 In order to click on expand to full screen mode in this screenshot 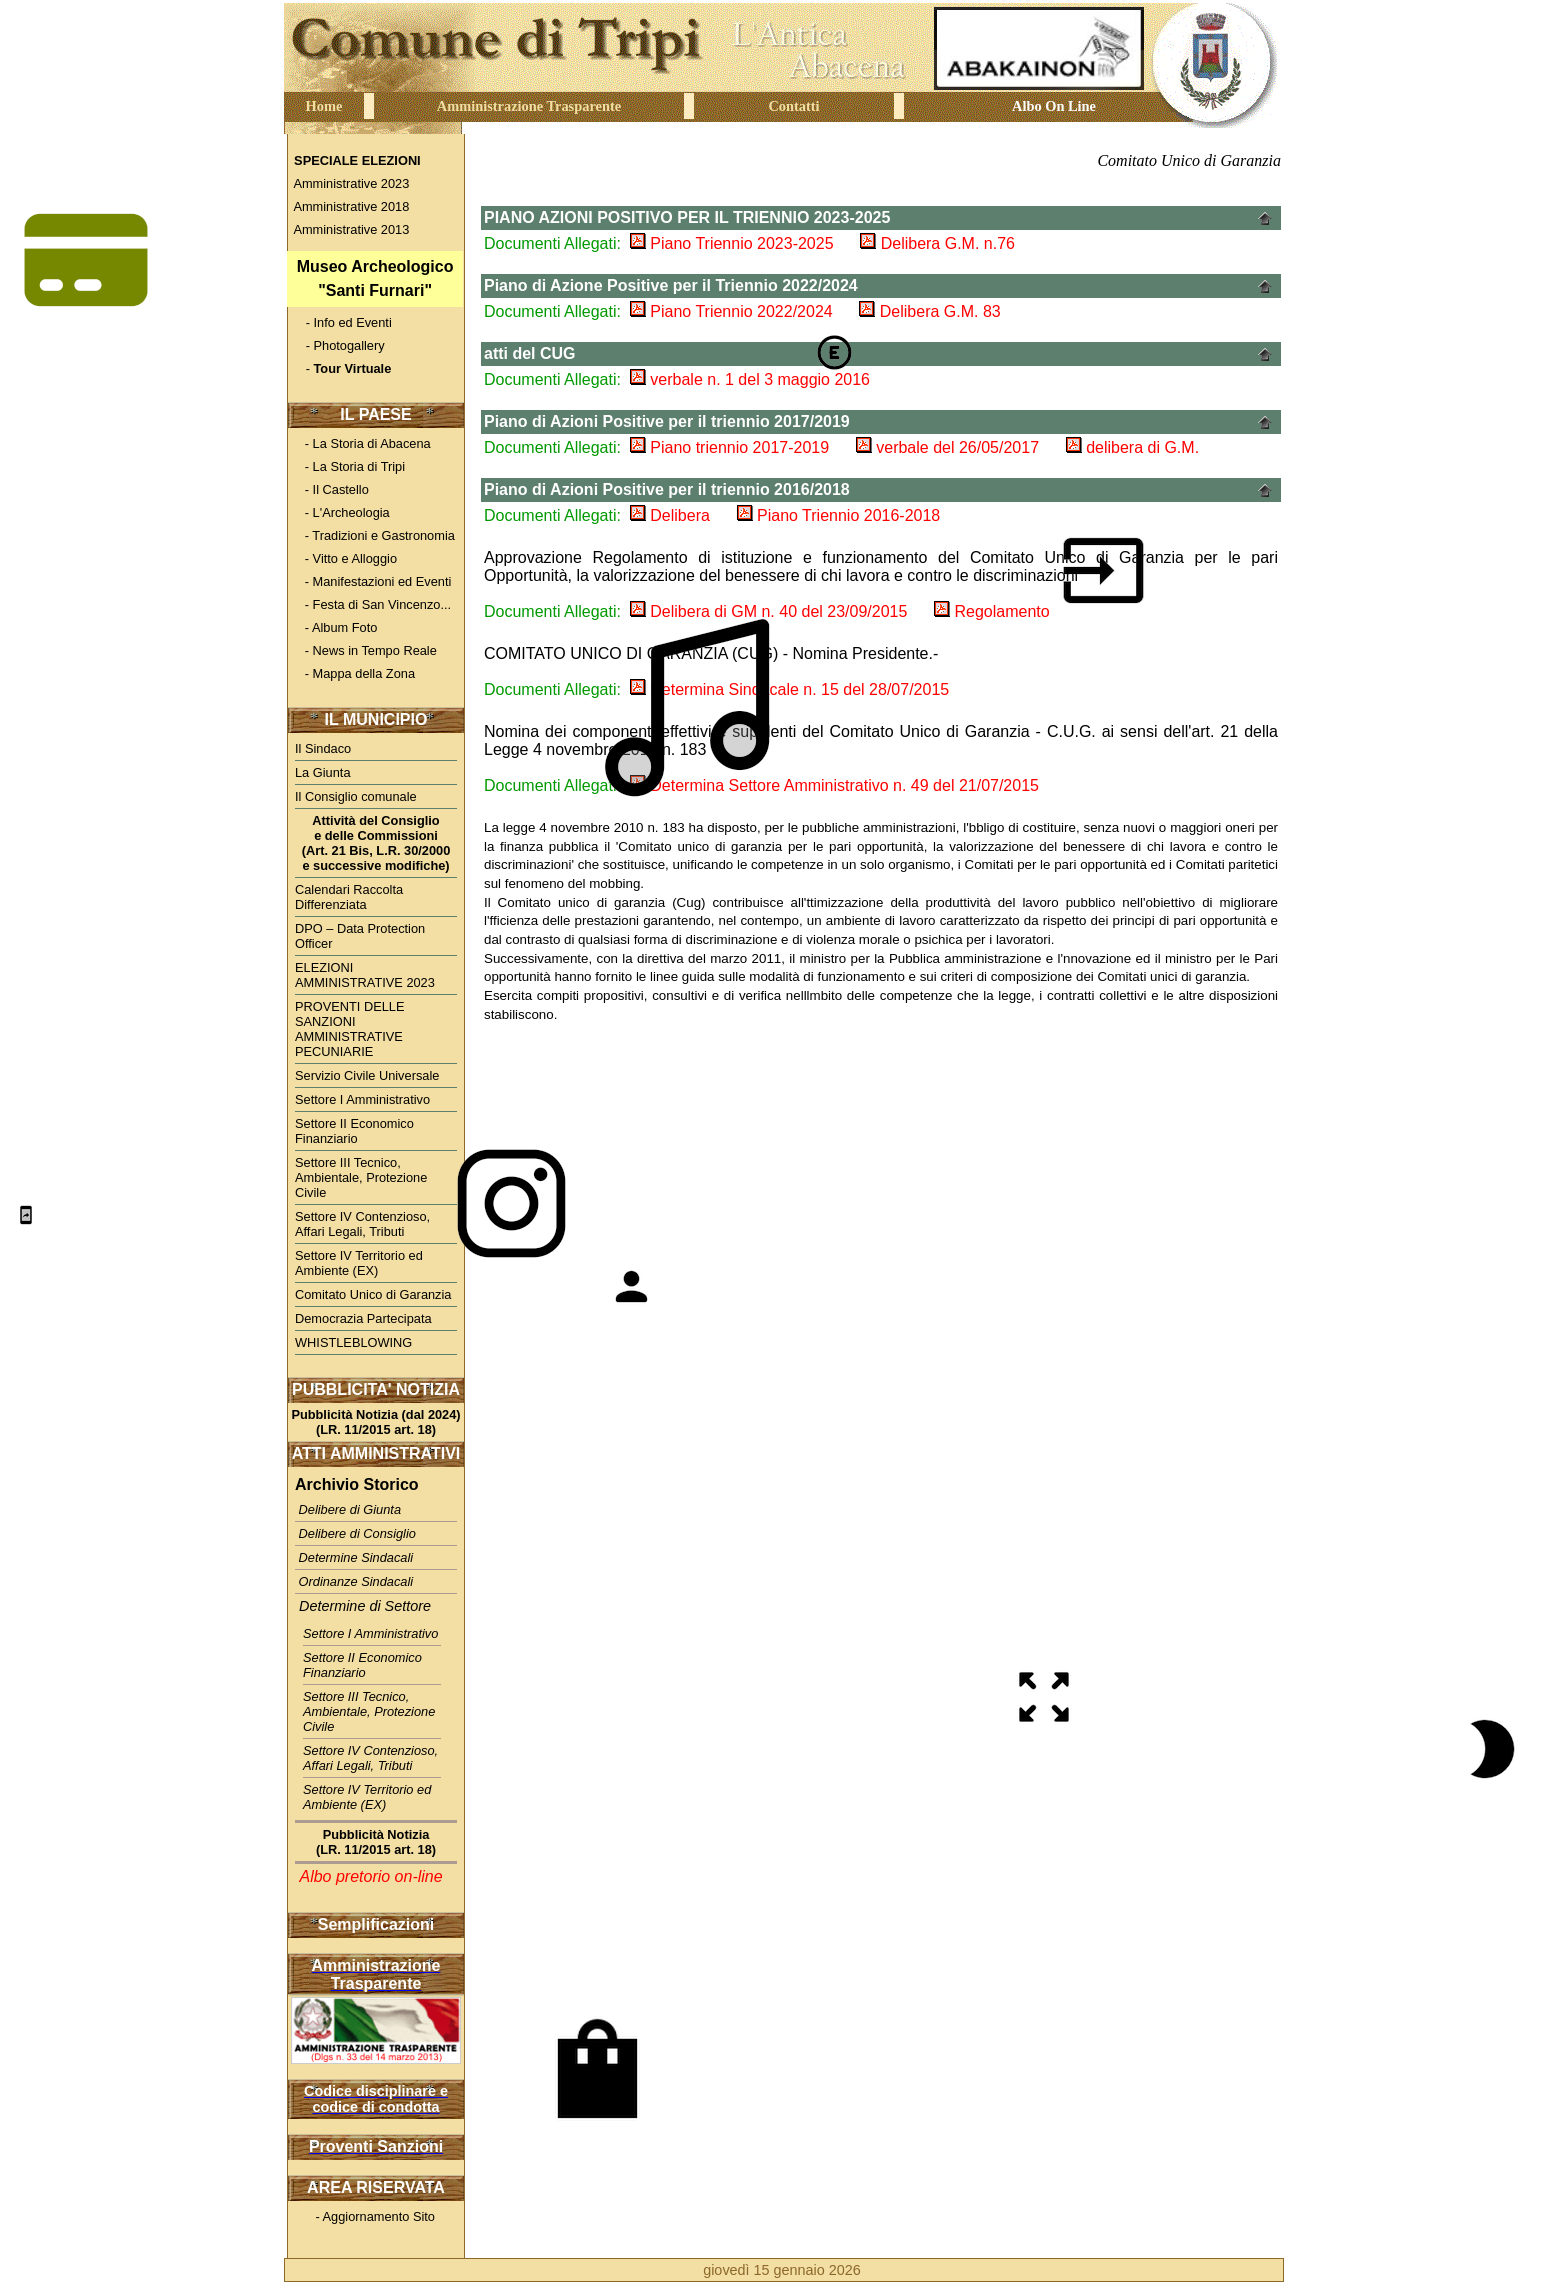, I will do `click(1044, 1697)`.